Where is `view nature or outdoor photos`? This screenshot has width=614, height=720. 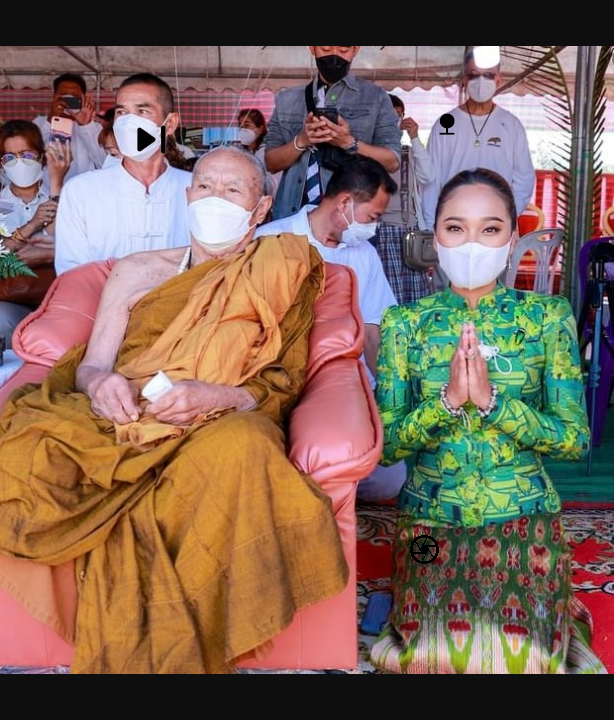
view nature or outdoor photos is located at coordinates (447, 124).